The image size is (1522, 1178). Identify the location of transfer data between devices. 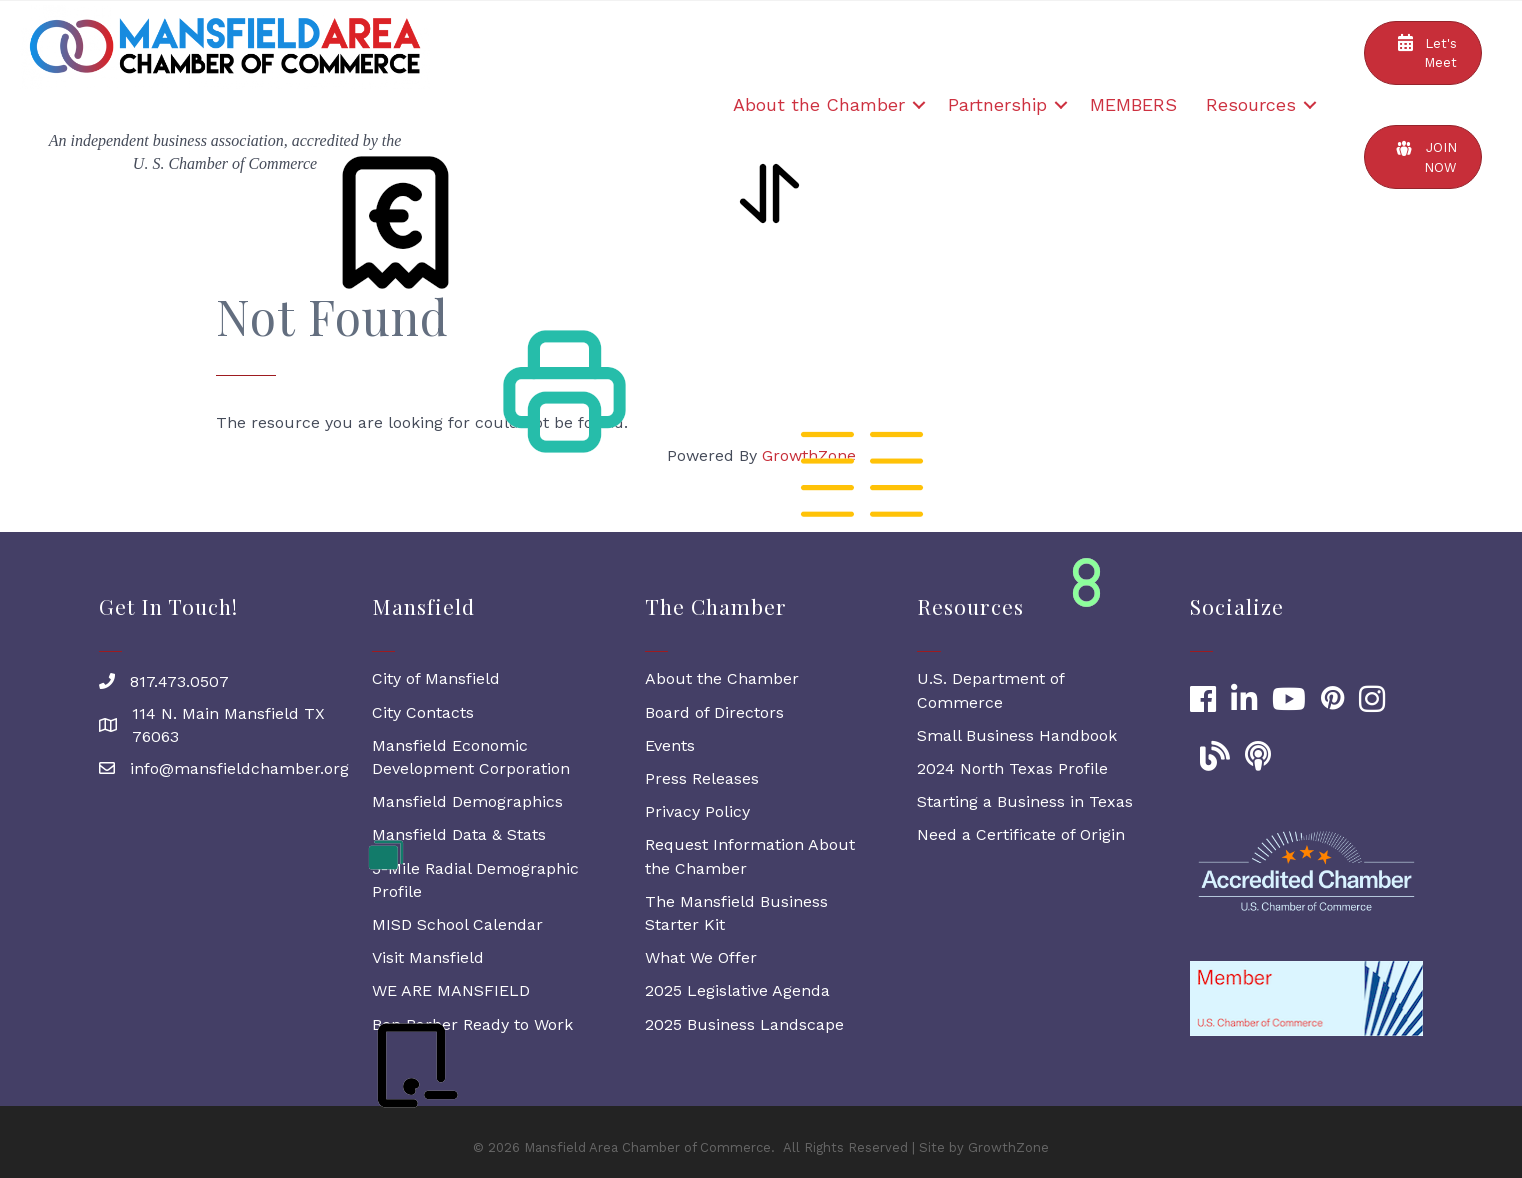
(769, 193).